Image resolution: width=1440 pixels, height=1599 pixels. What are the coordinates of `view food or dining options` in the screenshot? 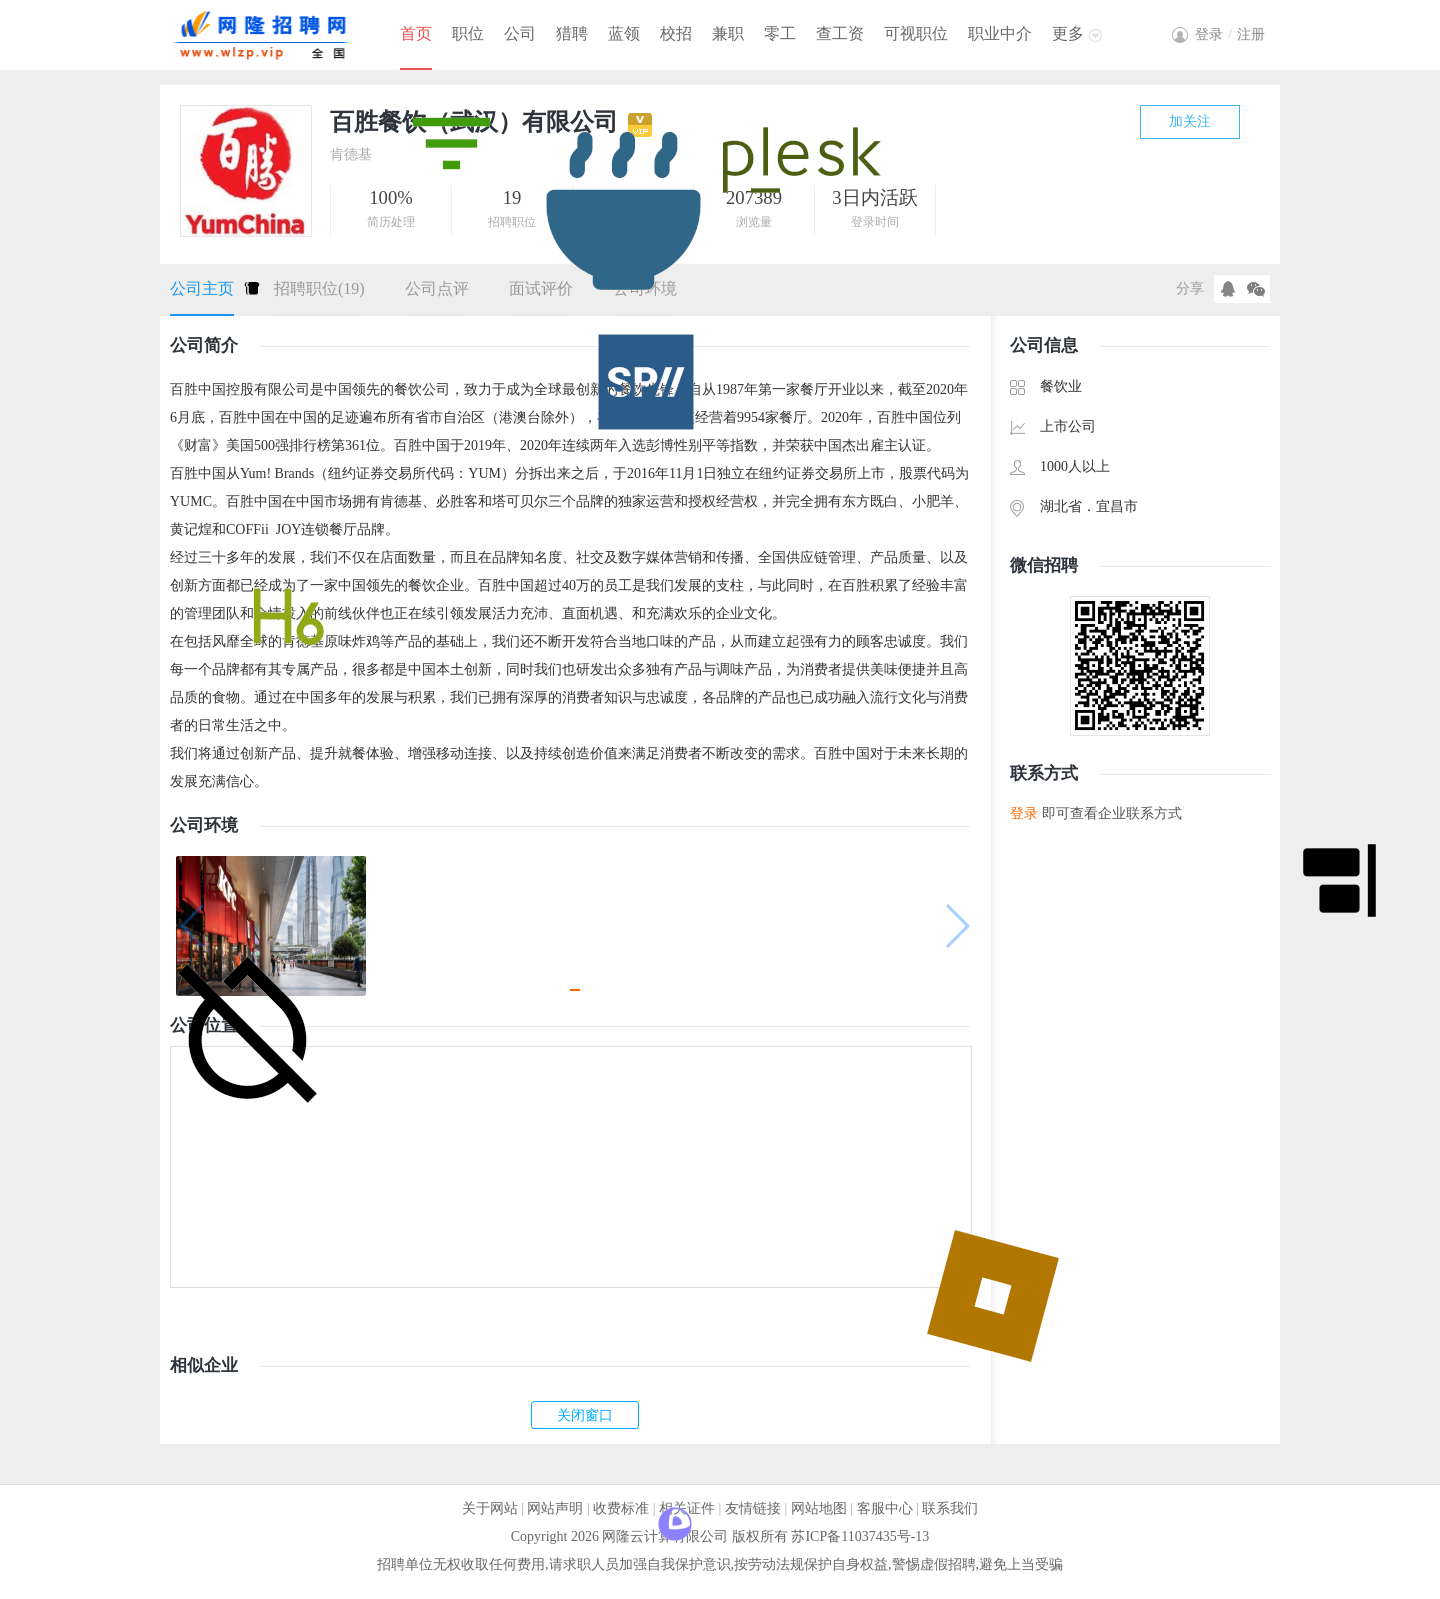 It's located at (623, 220).